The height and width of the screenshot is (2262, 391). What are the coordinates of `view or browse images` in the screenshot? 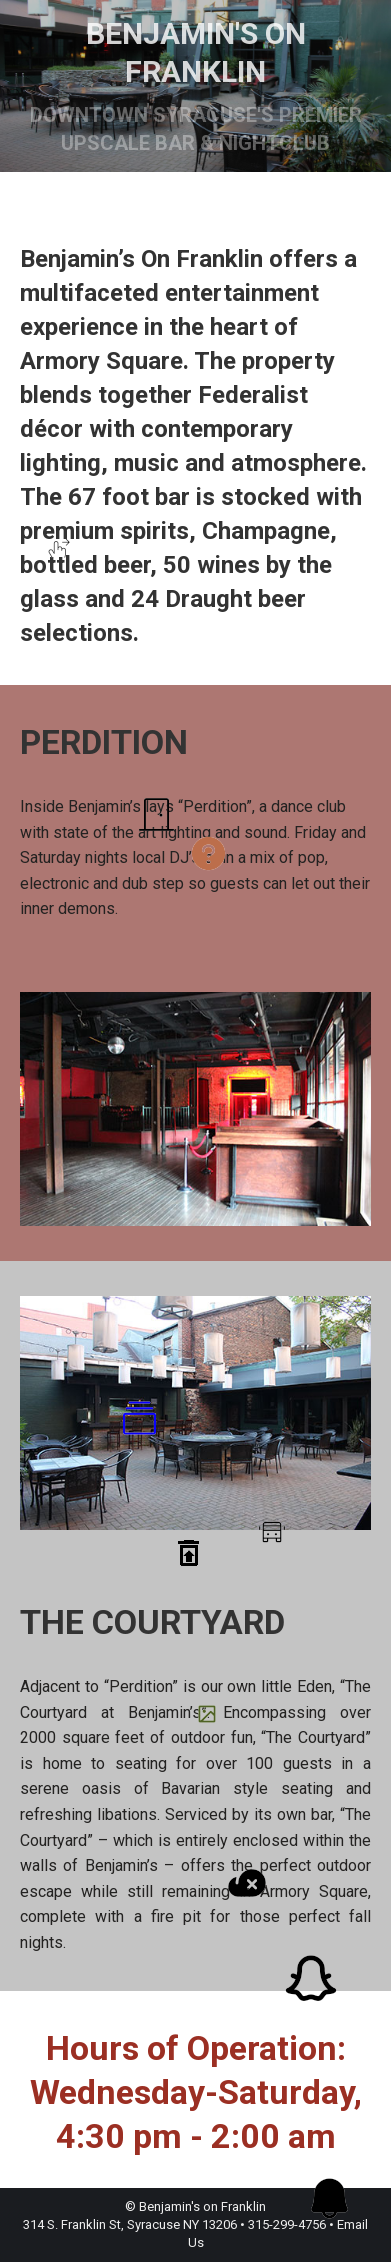 It's located at (207, 1714).